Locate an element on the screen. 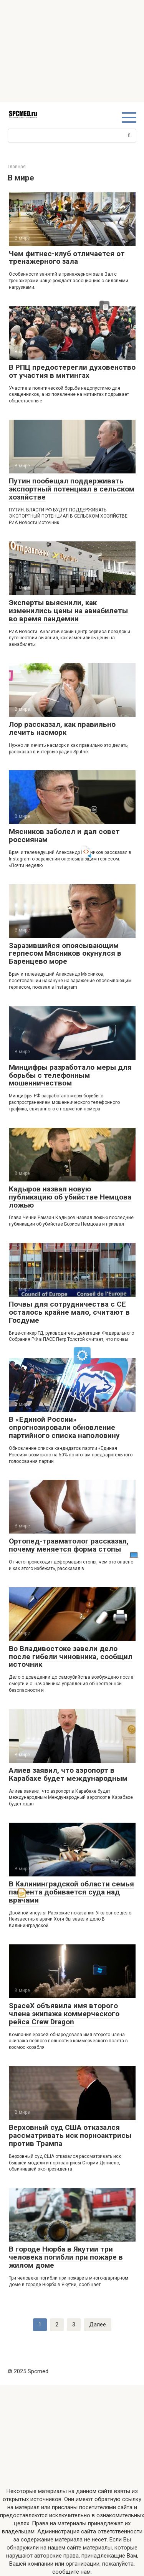  open an HTML file in Visual Studio Code is located at coordinates (86, 852).